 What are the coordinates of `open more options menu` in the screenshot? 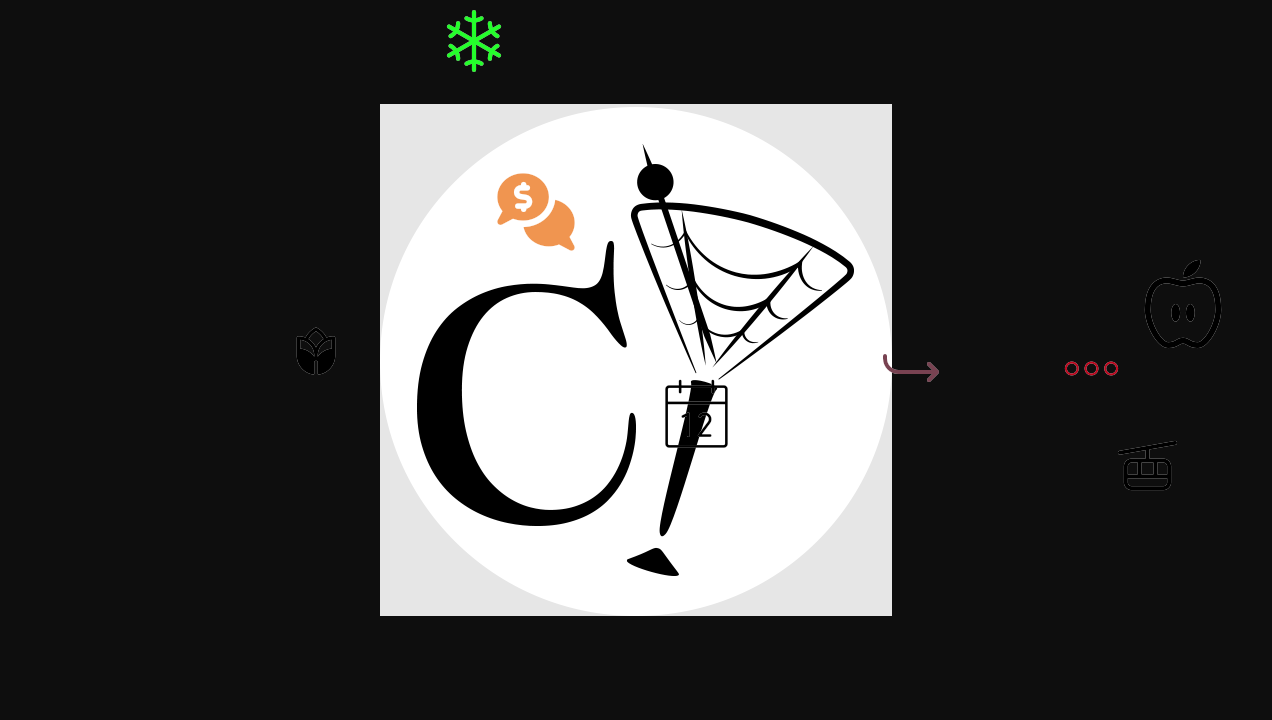 It's located at (1091, 368).